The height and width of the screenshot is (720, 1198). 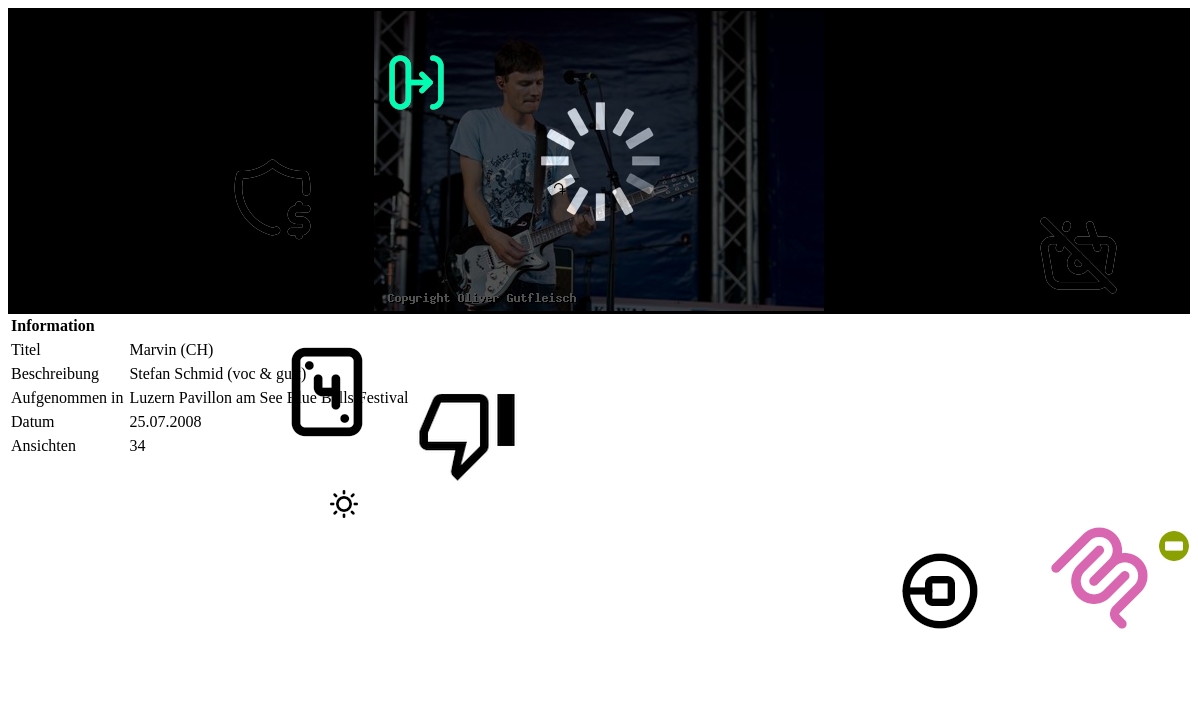 I want to click on move element to the right, so click(x=416, y=82).